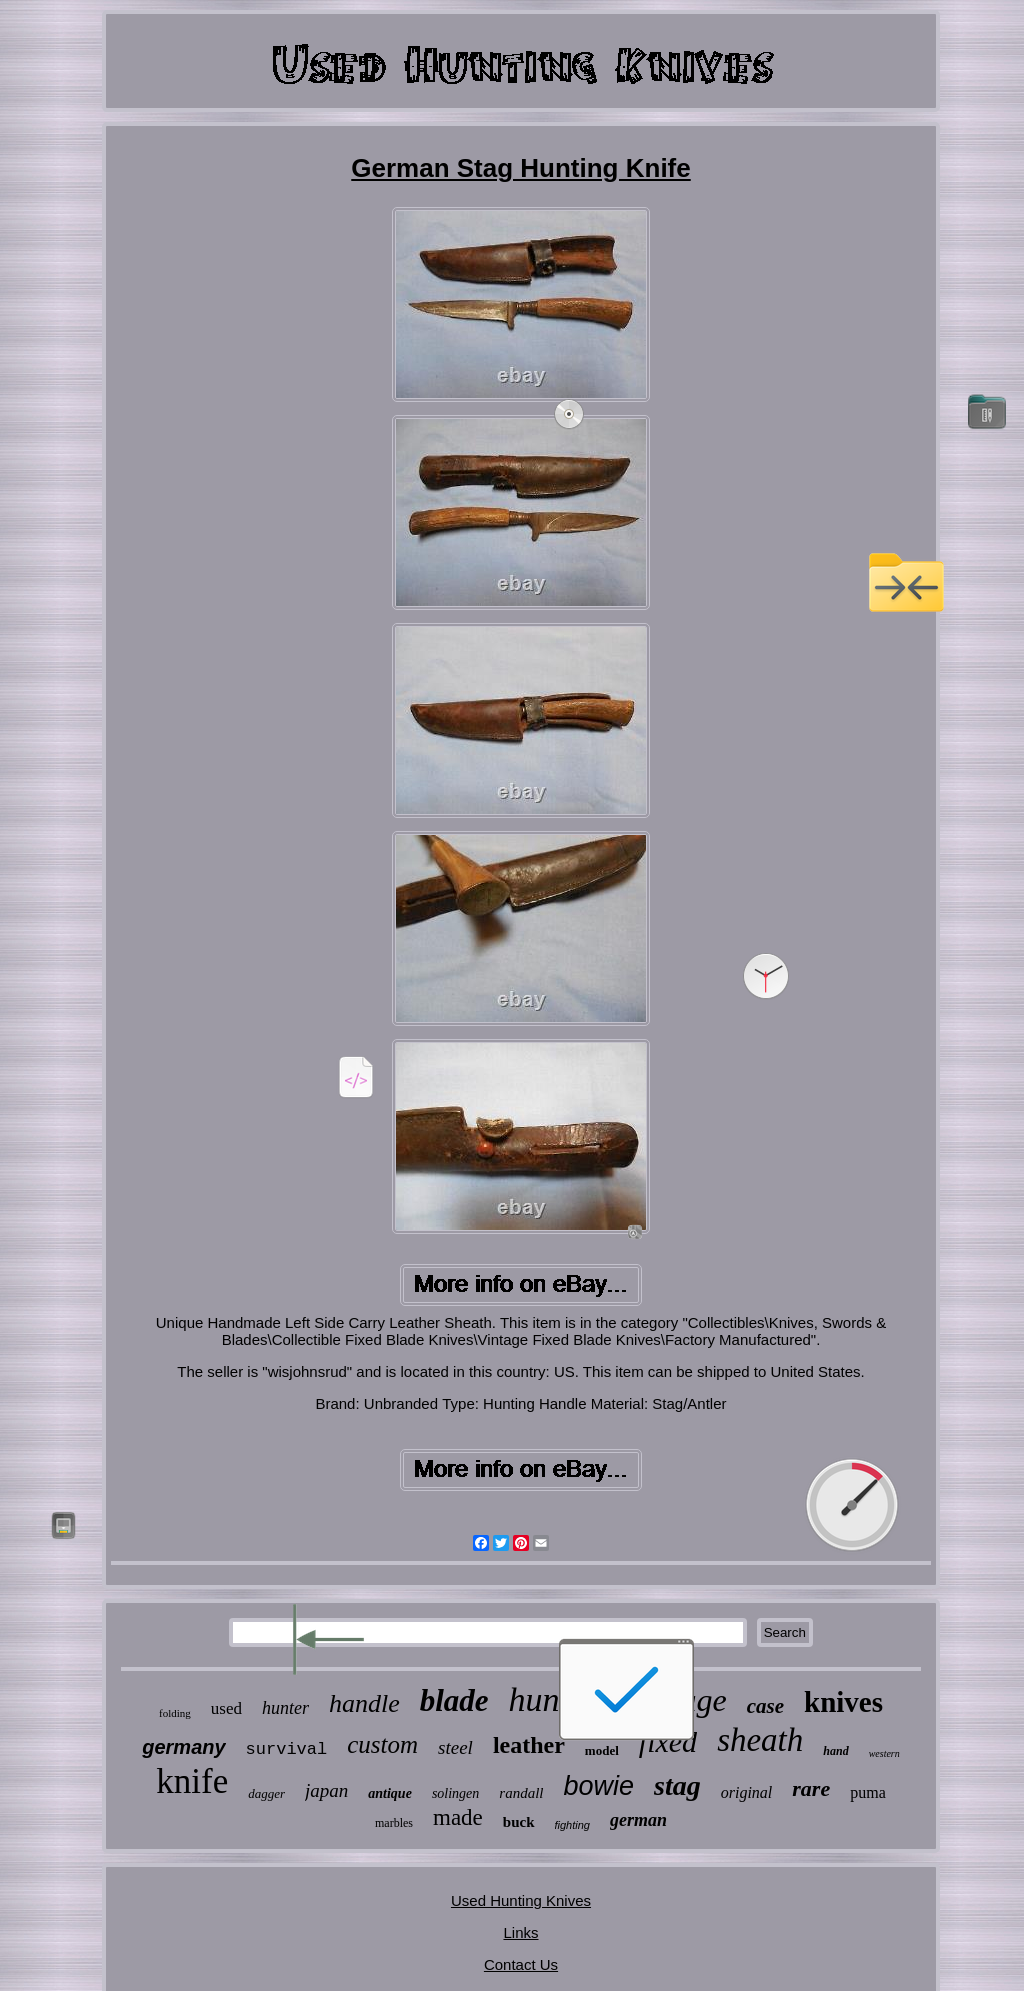 This screenshot has width=1024, height=1991. Describe the element at coordinates (906, 584) in the screenshot. I see `compress folder contents to save space` at that location.